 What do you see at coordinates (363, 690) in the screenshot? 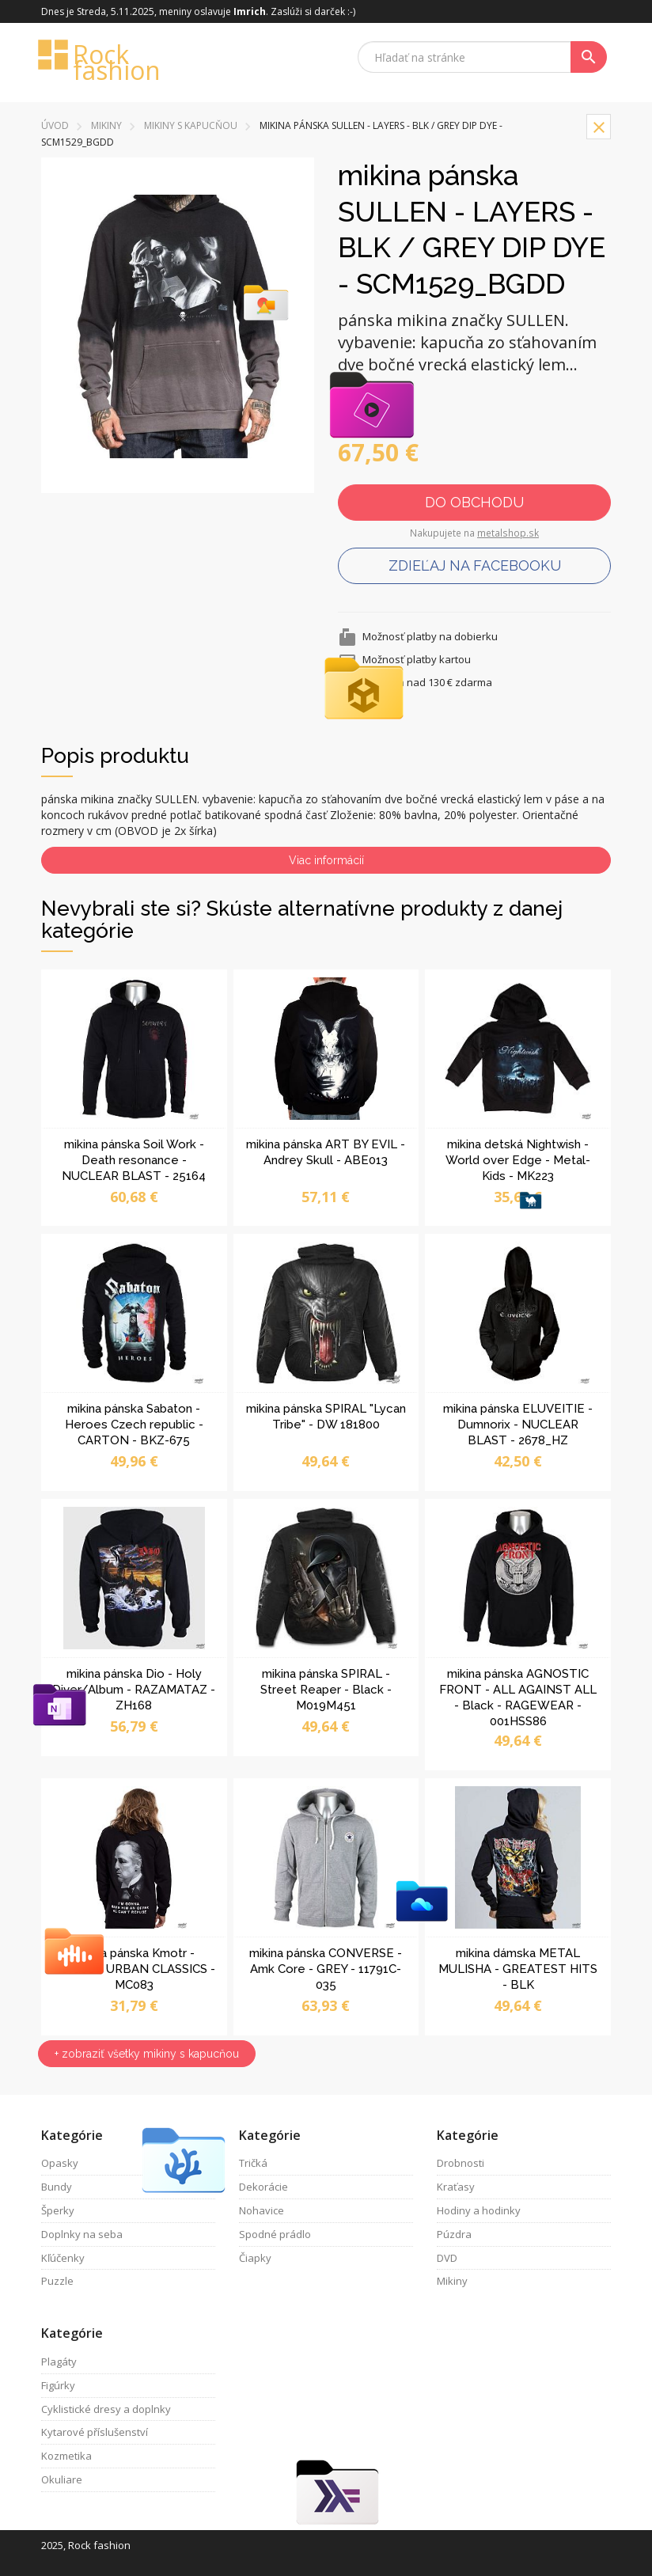
I see `open unity project files folder` at bounding box center [363, 690].